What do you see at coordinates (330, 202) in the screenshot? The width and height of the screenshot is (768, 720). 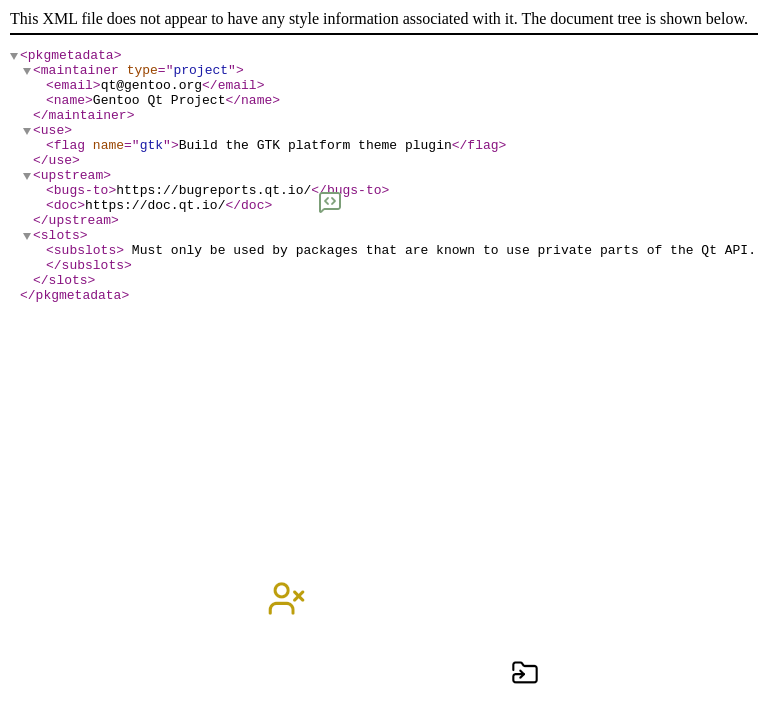 I see `view code snippets in chat` at bounding box center [330, 202].